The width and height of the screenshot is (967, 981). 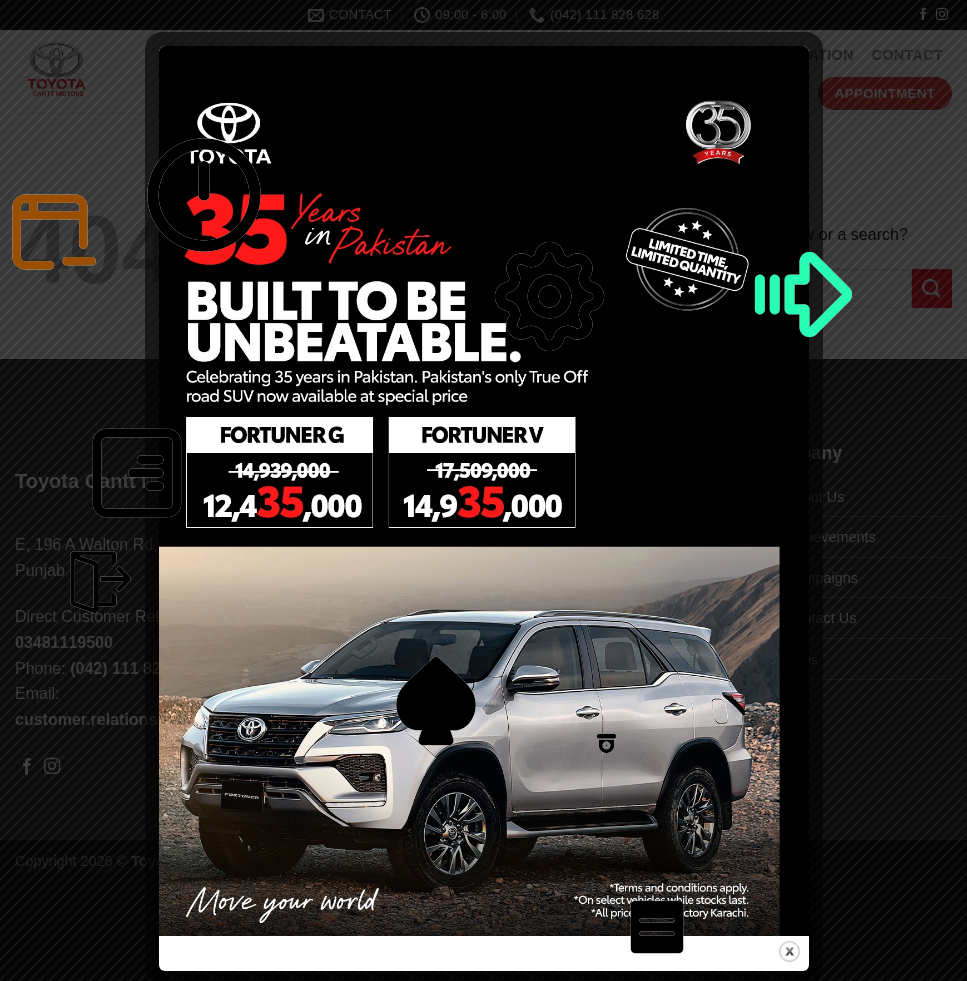 What do you see at coordinates (137, 473) in the screenshot?
I see `align content to the right middle of a container` at bounding box center [137, 473].